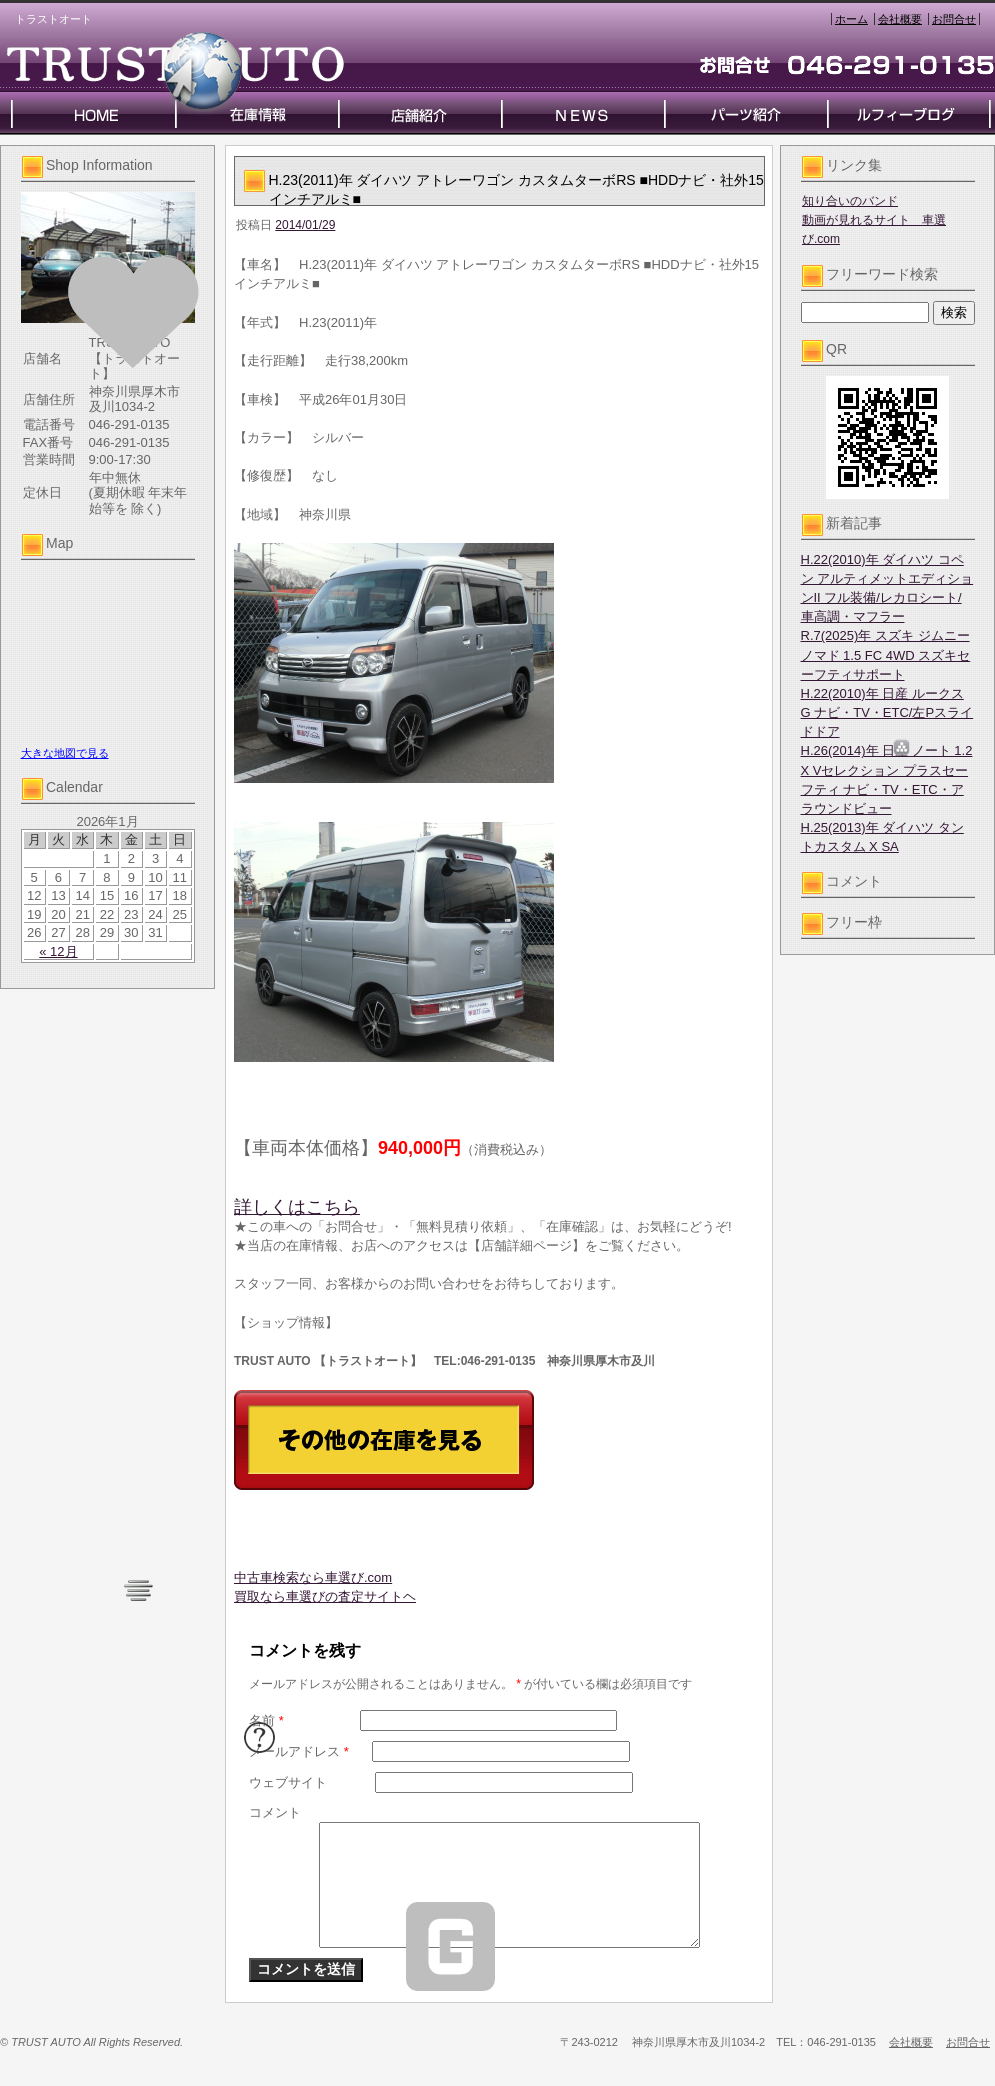 The image size is (995, 2086). What do you see at coordinates (259, 1737) in the screenshot?
I see `access help or support documentation` at bounding box center [259, 1737].